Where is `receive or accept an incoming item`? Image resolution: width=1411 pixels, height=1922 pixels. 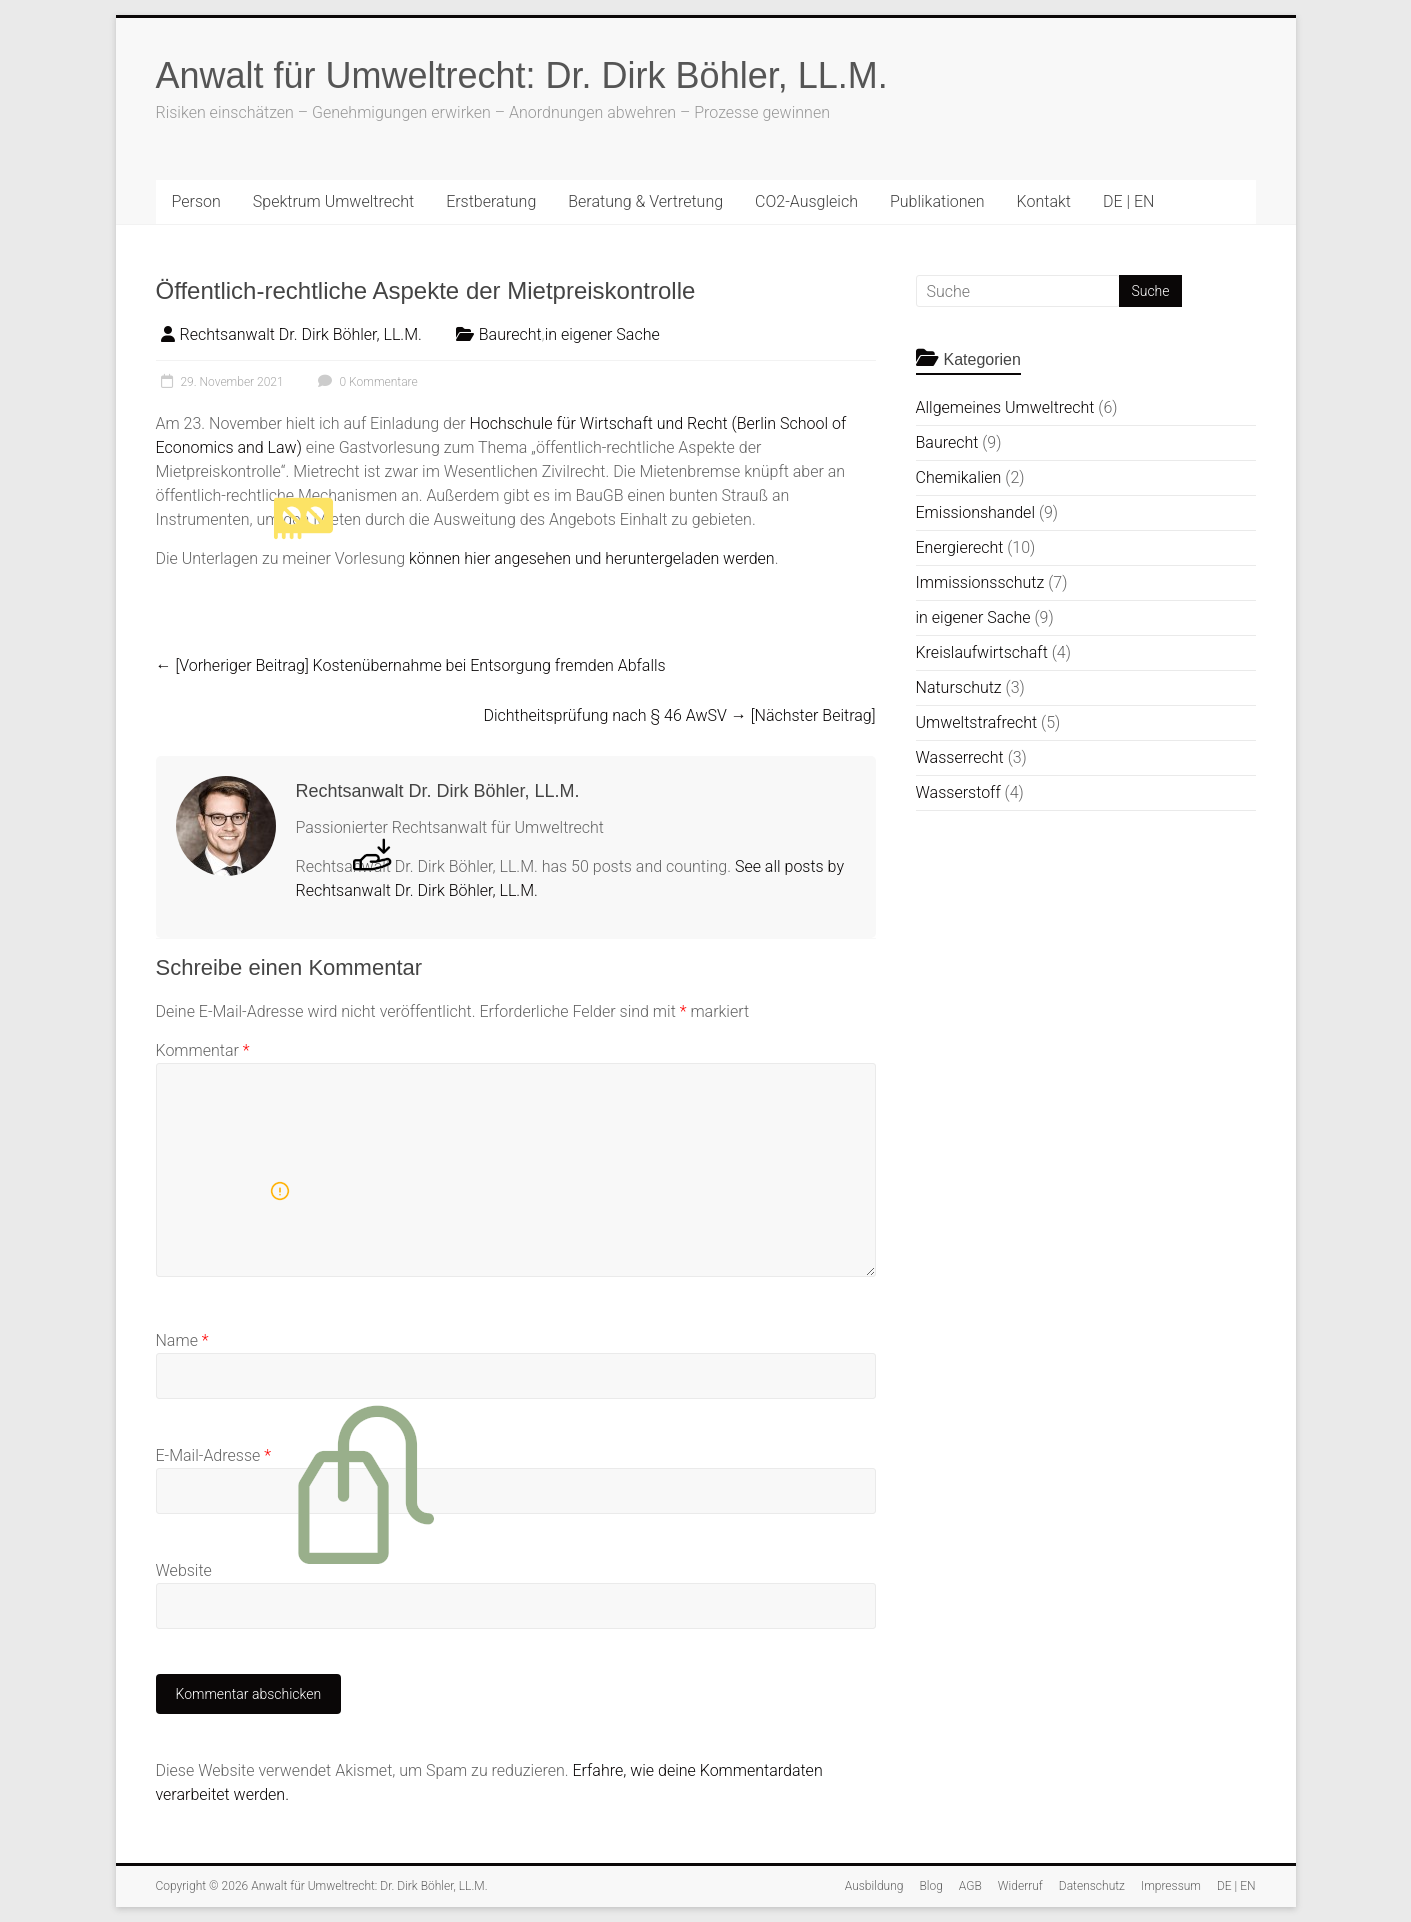
receive or accept an incoming item is located at coordinates (373, 856).